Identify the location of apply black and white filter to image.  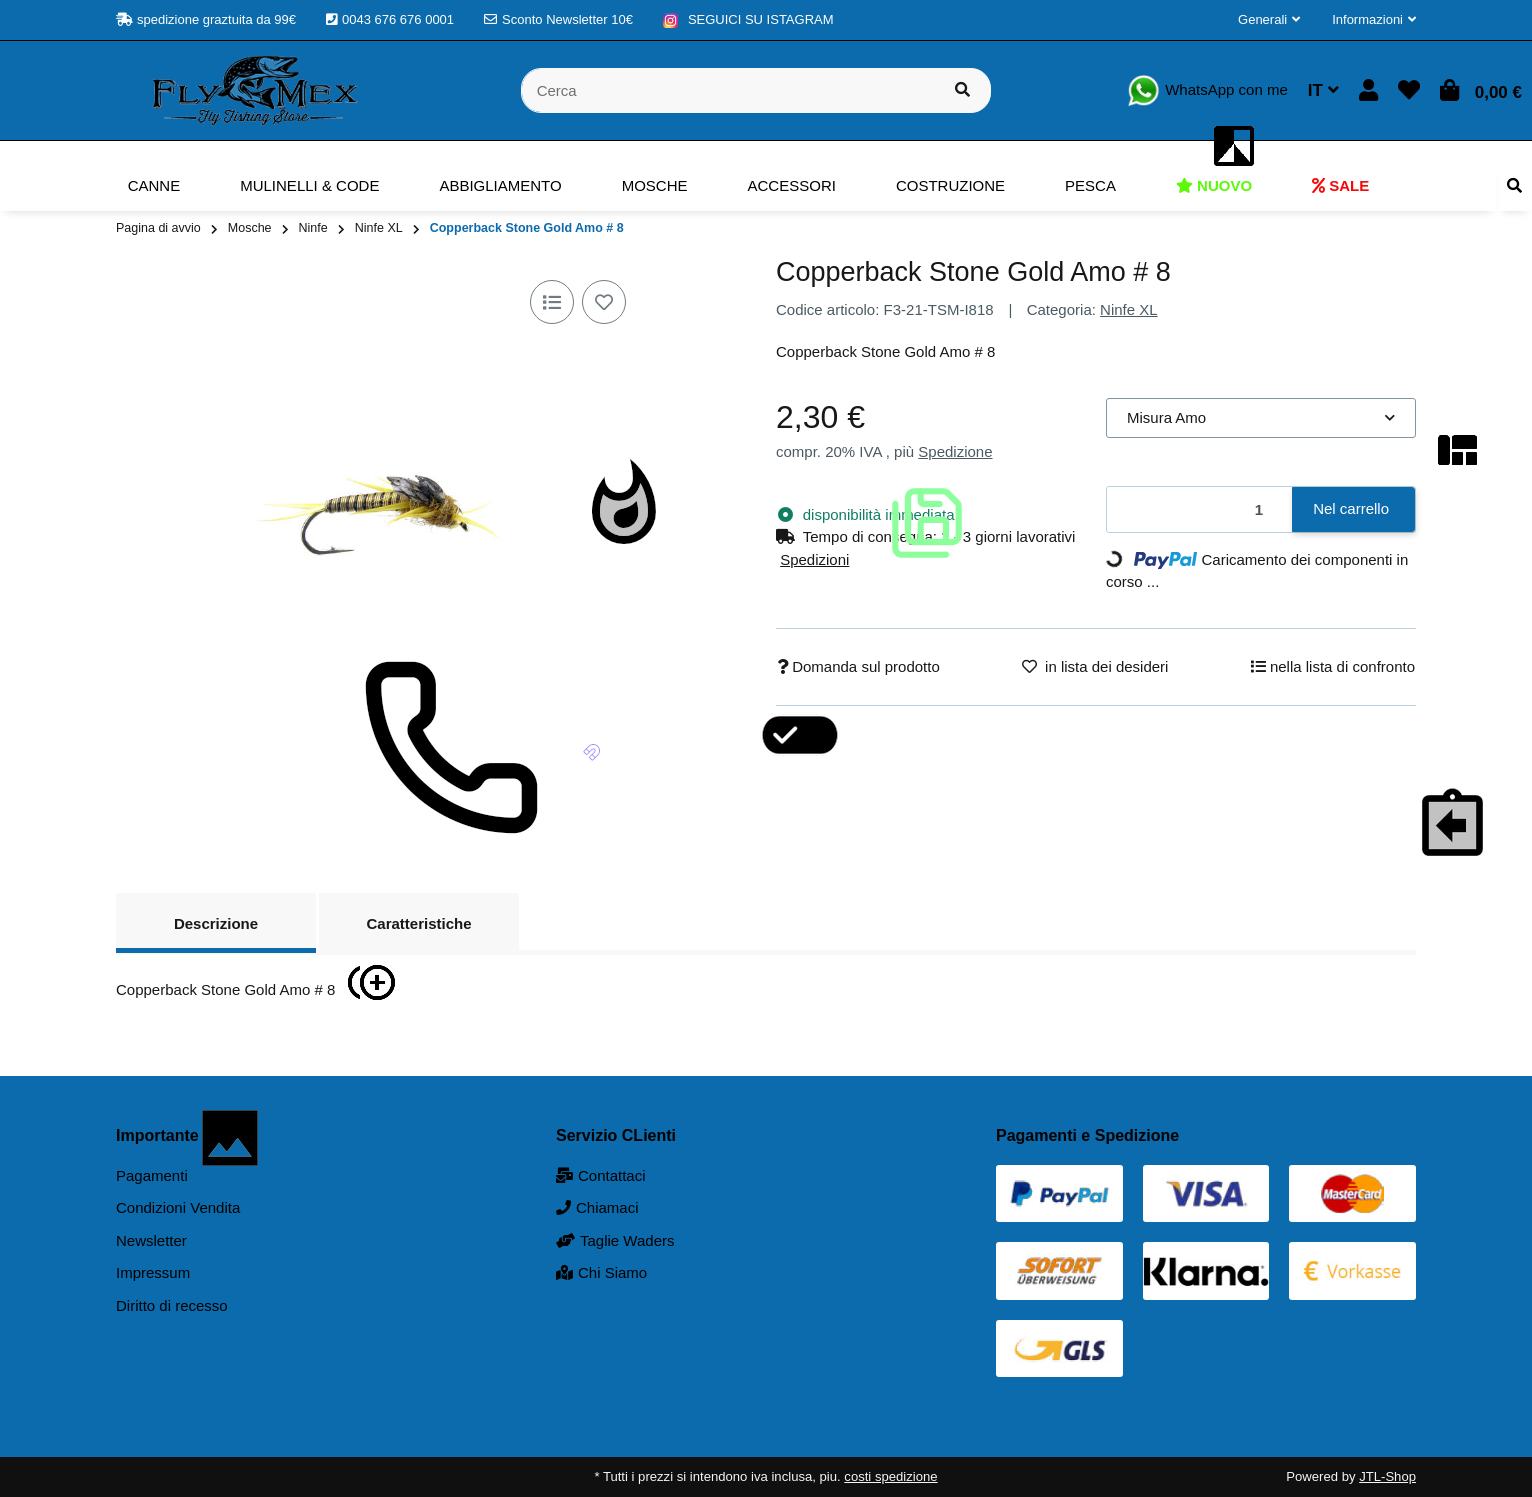
(1234, 146).